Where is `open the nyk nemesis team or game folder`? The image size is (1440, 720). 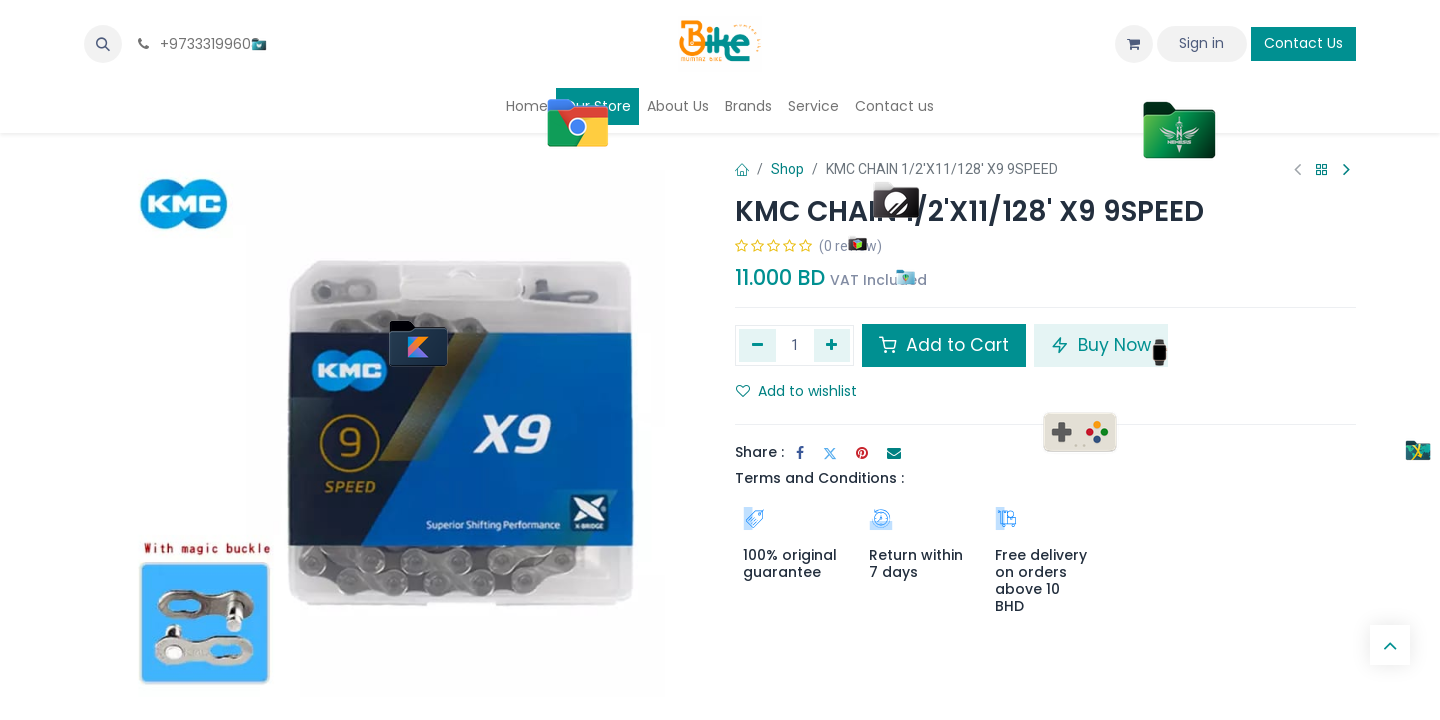
open the nyk nemesis team or game folder is located at coordinates (1179, 132).